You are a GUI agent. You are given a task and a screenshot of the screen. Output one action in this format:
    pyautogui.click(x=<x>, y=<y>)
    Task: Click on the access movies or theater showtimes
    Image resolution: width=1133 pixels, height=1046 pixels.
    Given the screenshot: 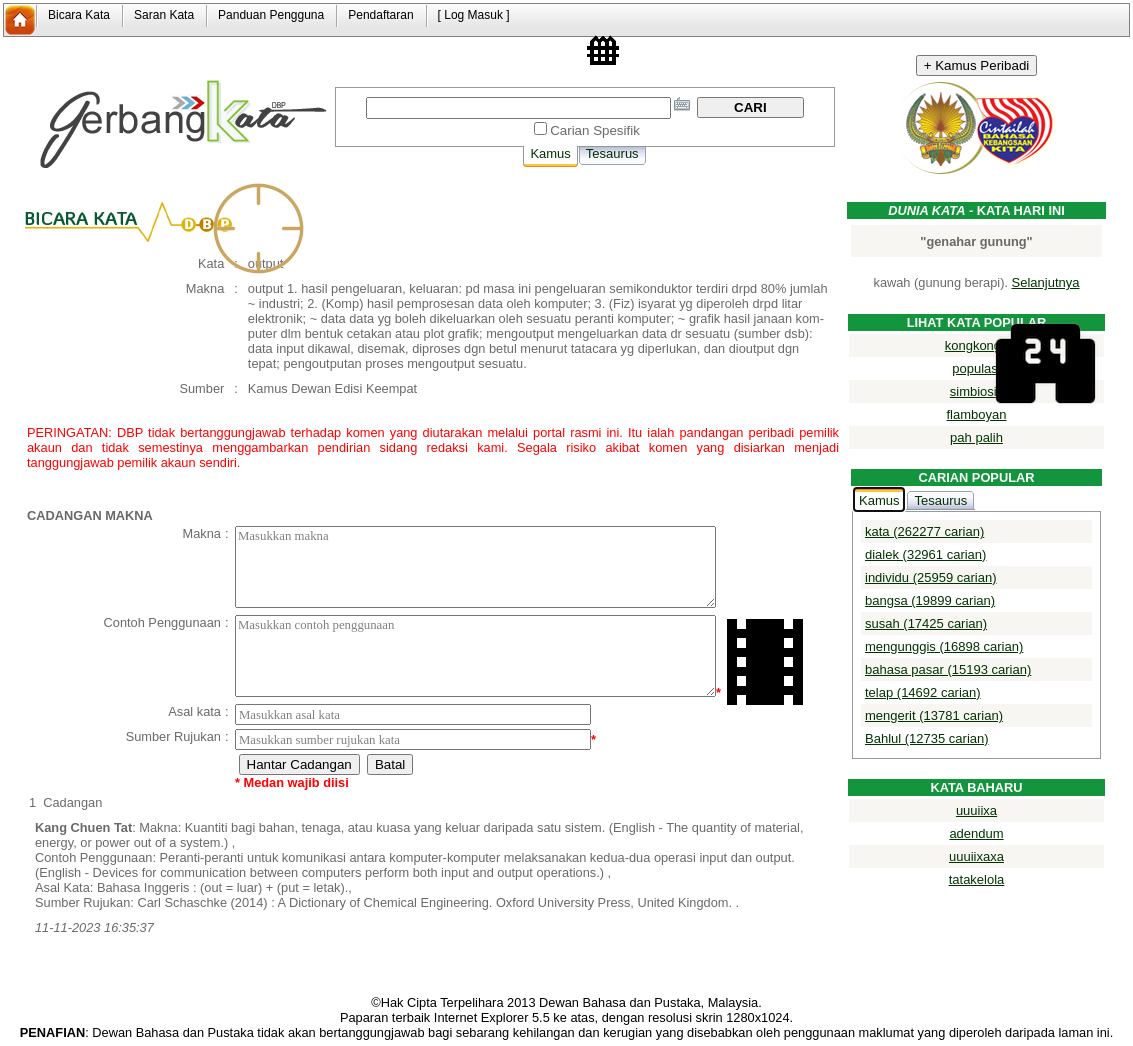 What is the action you would take?
    pyautogui.click(x=765, y=662)
    